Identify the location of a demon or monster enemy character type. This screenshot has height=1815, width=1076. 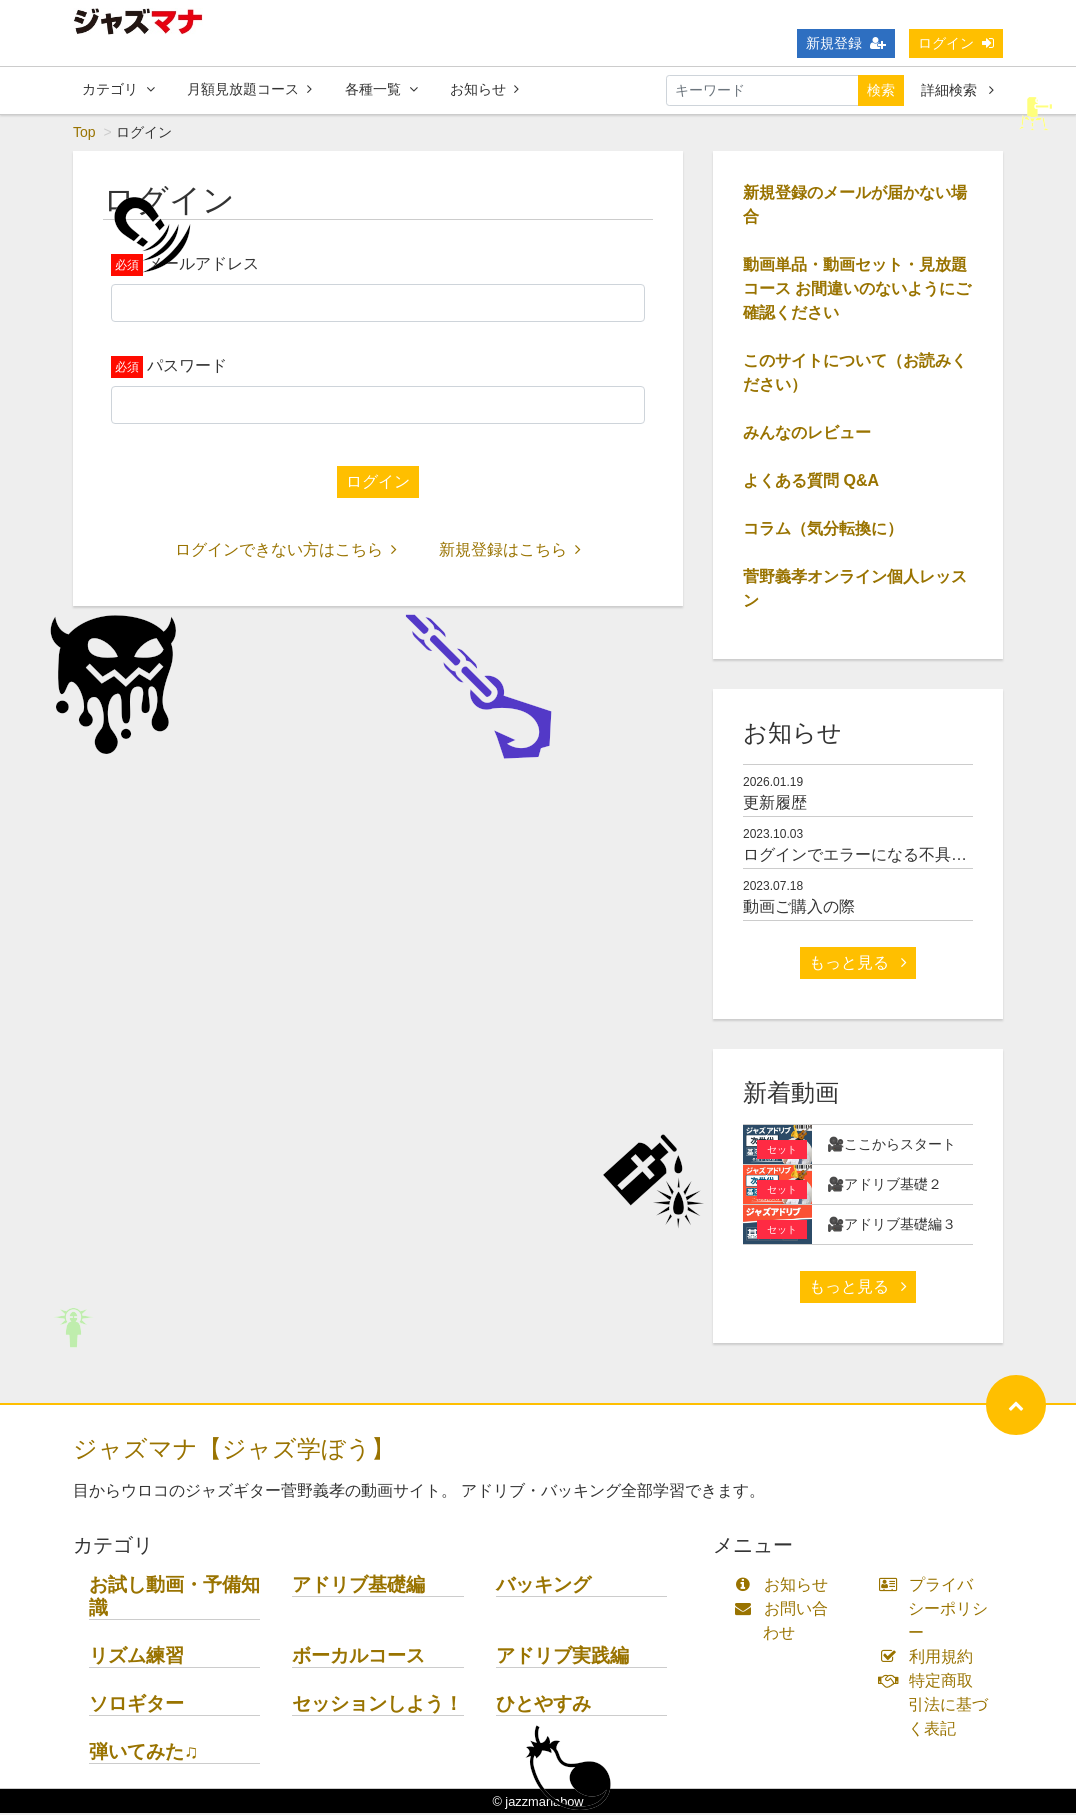
(112, 684).